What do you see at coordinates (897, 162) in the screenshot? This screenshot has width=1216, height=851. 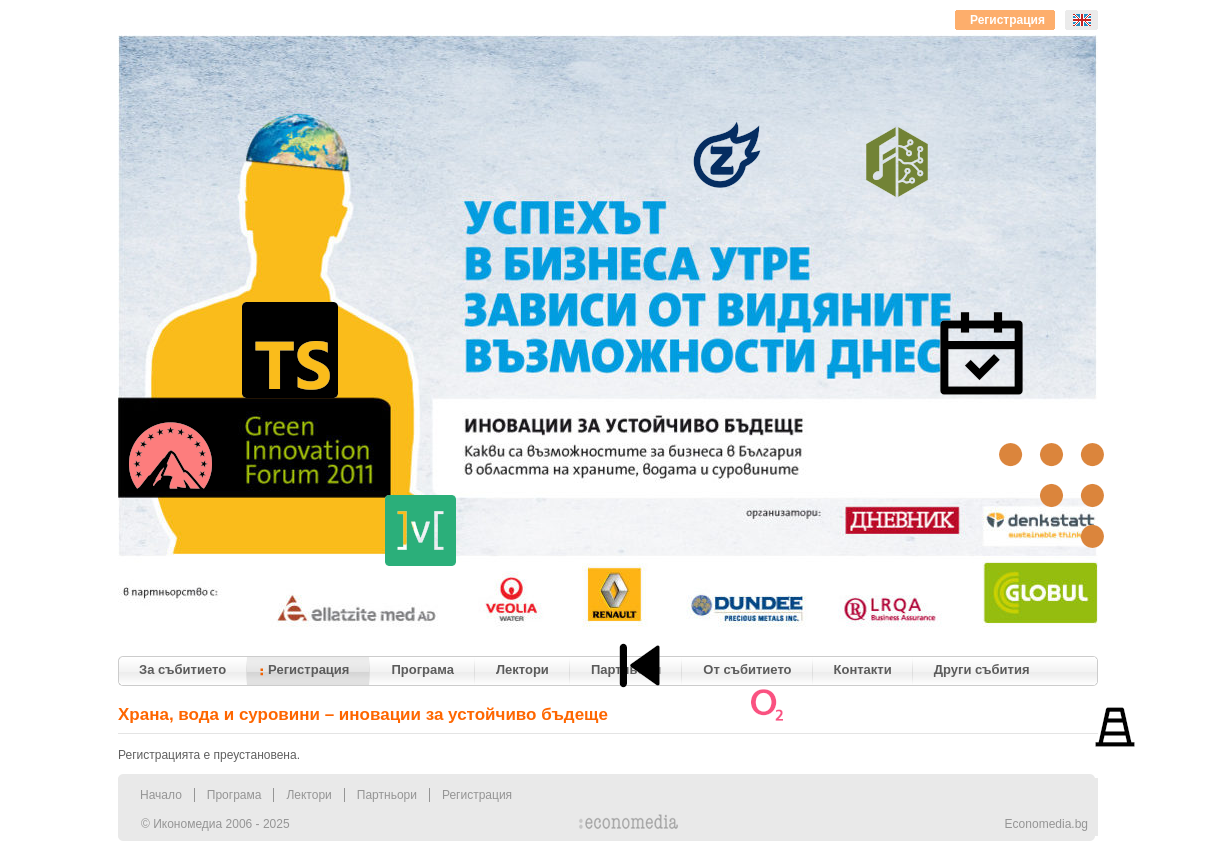 I see `link to MusicBrainz music database` at bounding box center [897, 162].